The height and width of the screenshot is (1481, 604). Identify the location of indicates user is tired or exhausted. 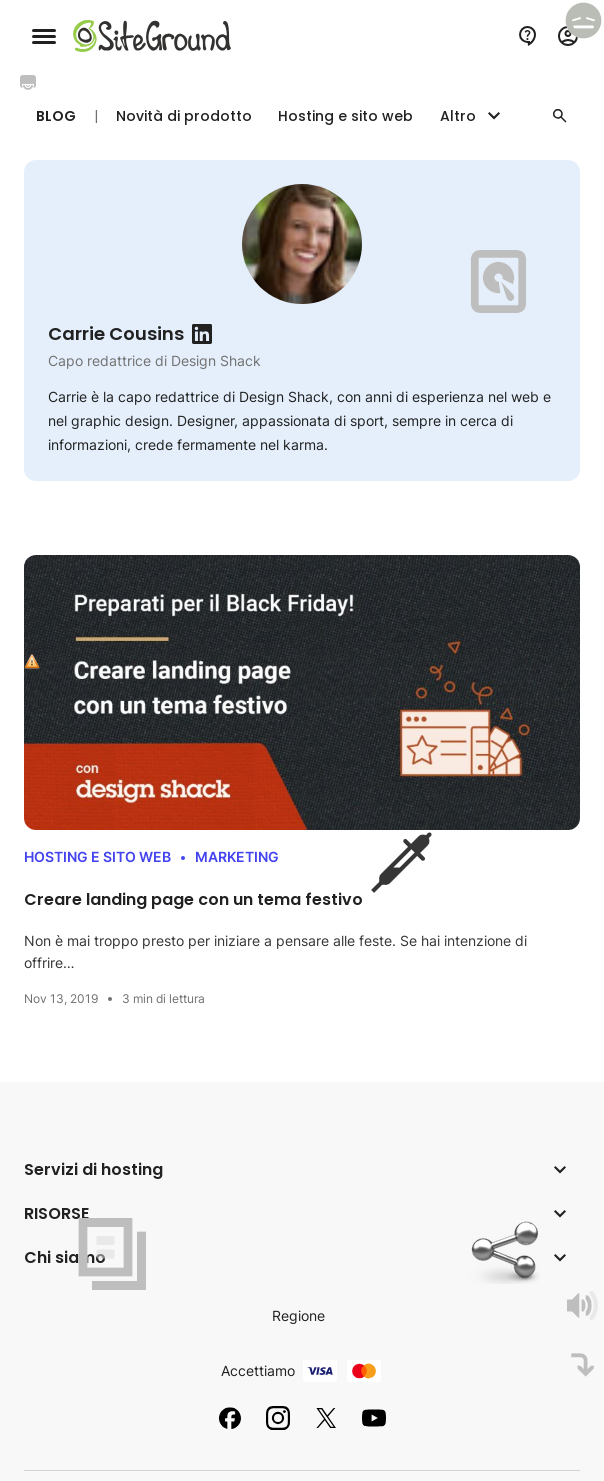
(583, 20).